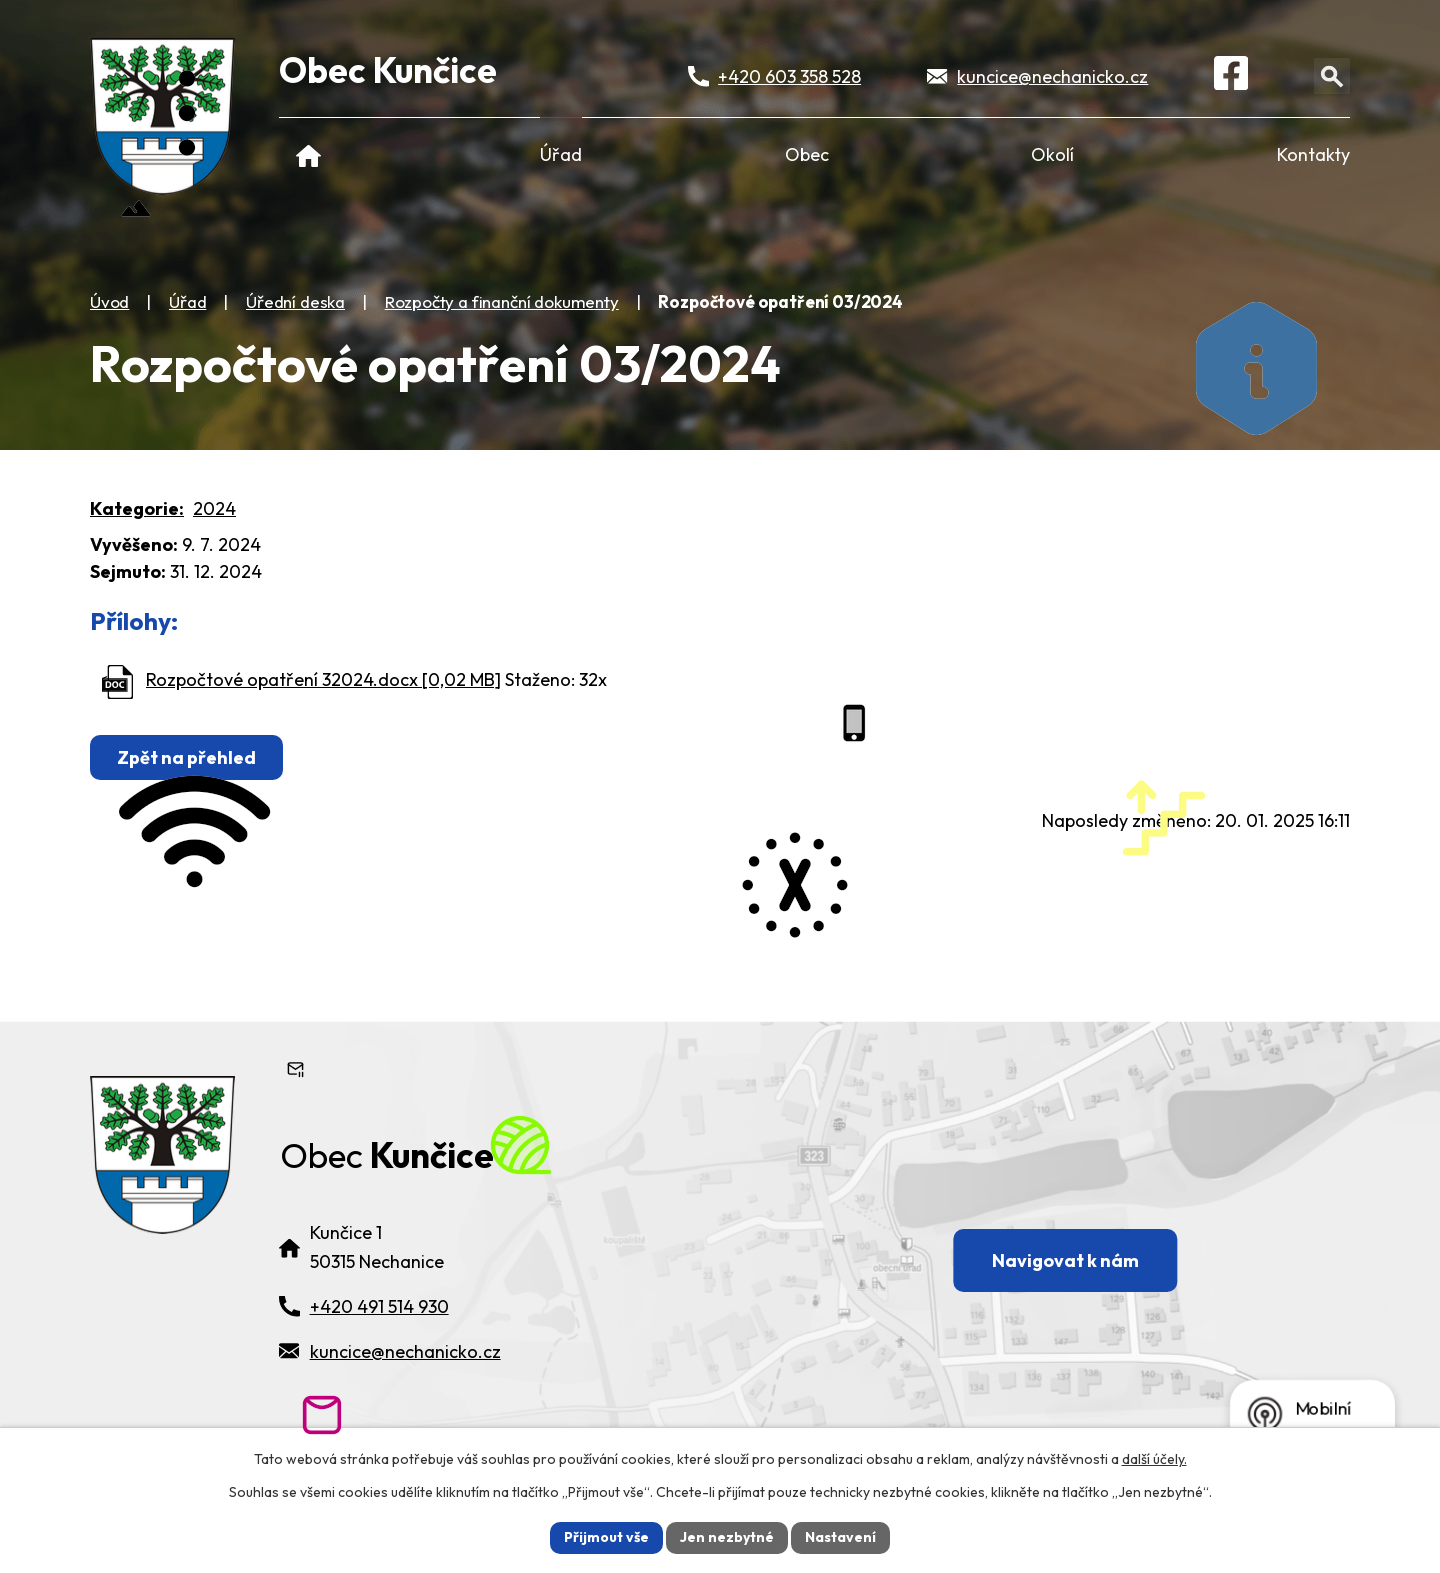  What do you see at coordinates (1256, 368) in the screenshot?
I see `view more information about this item` at bounding box center [1256, 368].